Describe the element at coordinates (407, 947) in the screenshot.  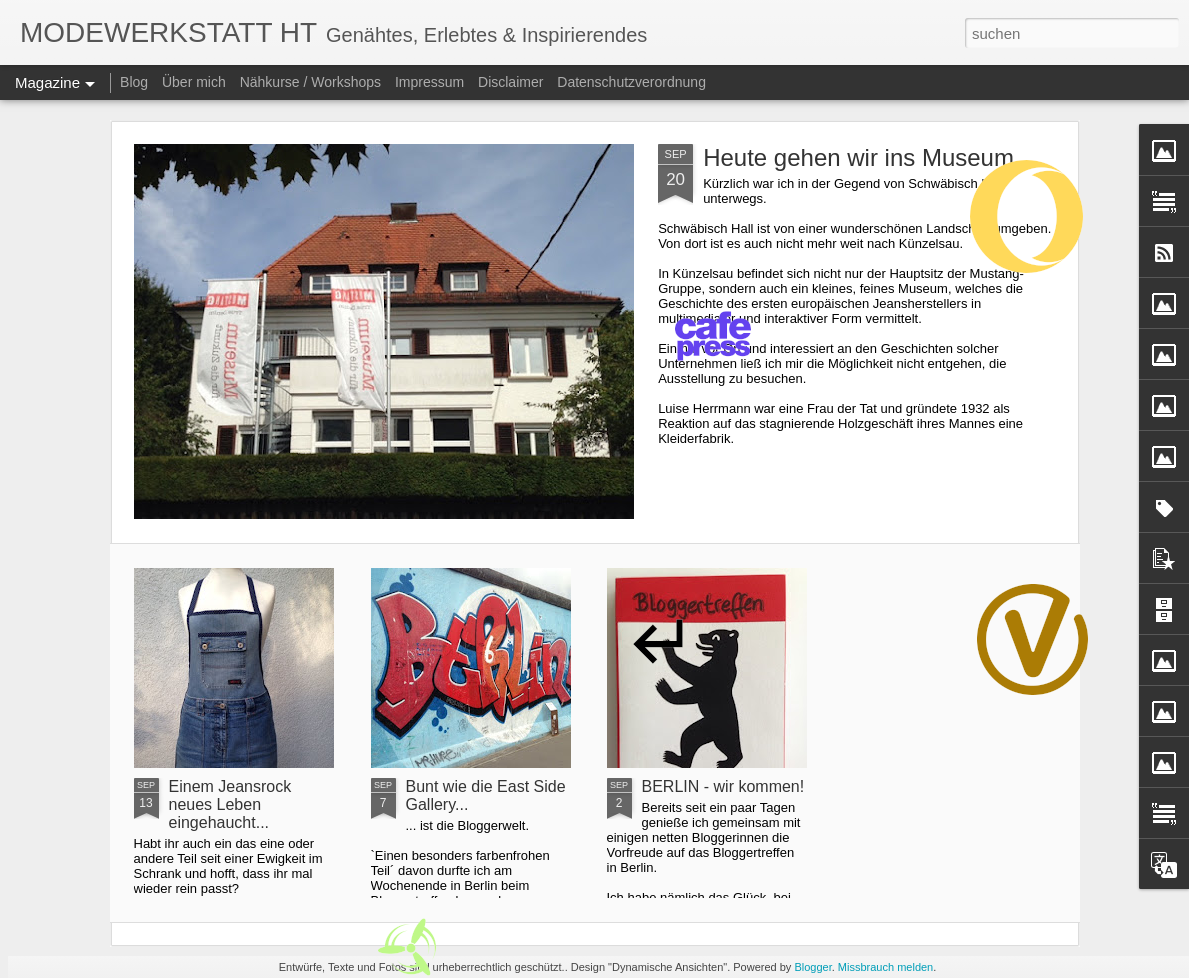
I see `concourse CI/CD platform logo` at that location.